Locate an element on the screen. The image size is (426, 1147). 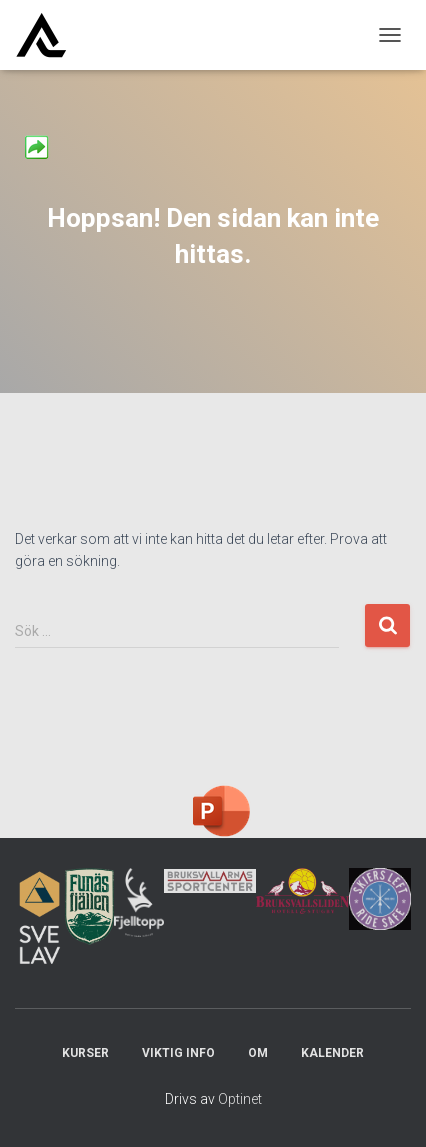
open Microsoft PowerPoint is located at coordinates (222, 811).